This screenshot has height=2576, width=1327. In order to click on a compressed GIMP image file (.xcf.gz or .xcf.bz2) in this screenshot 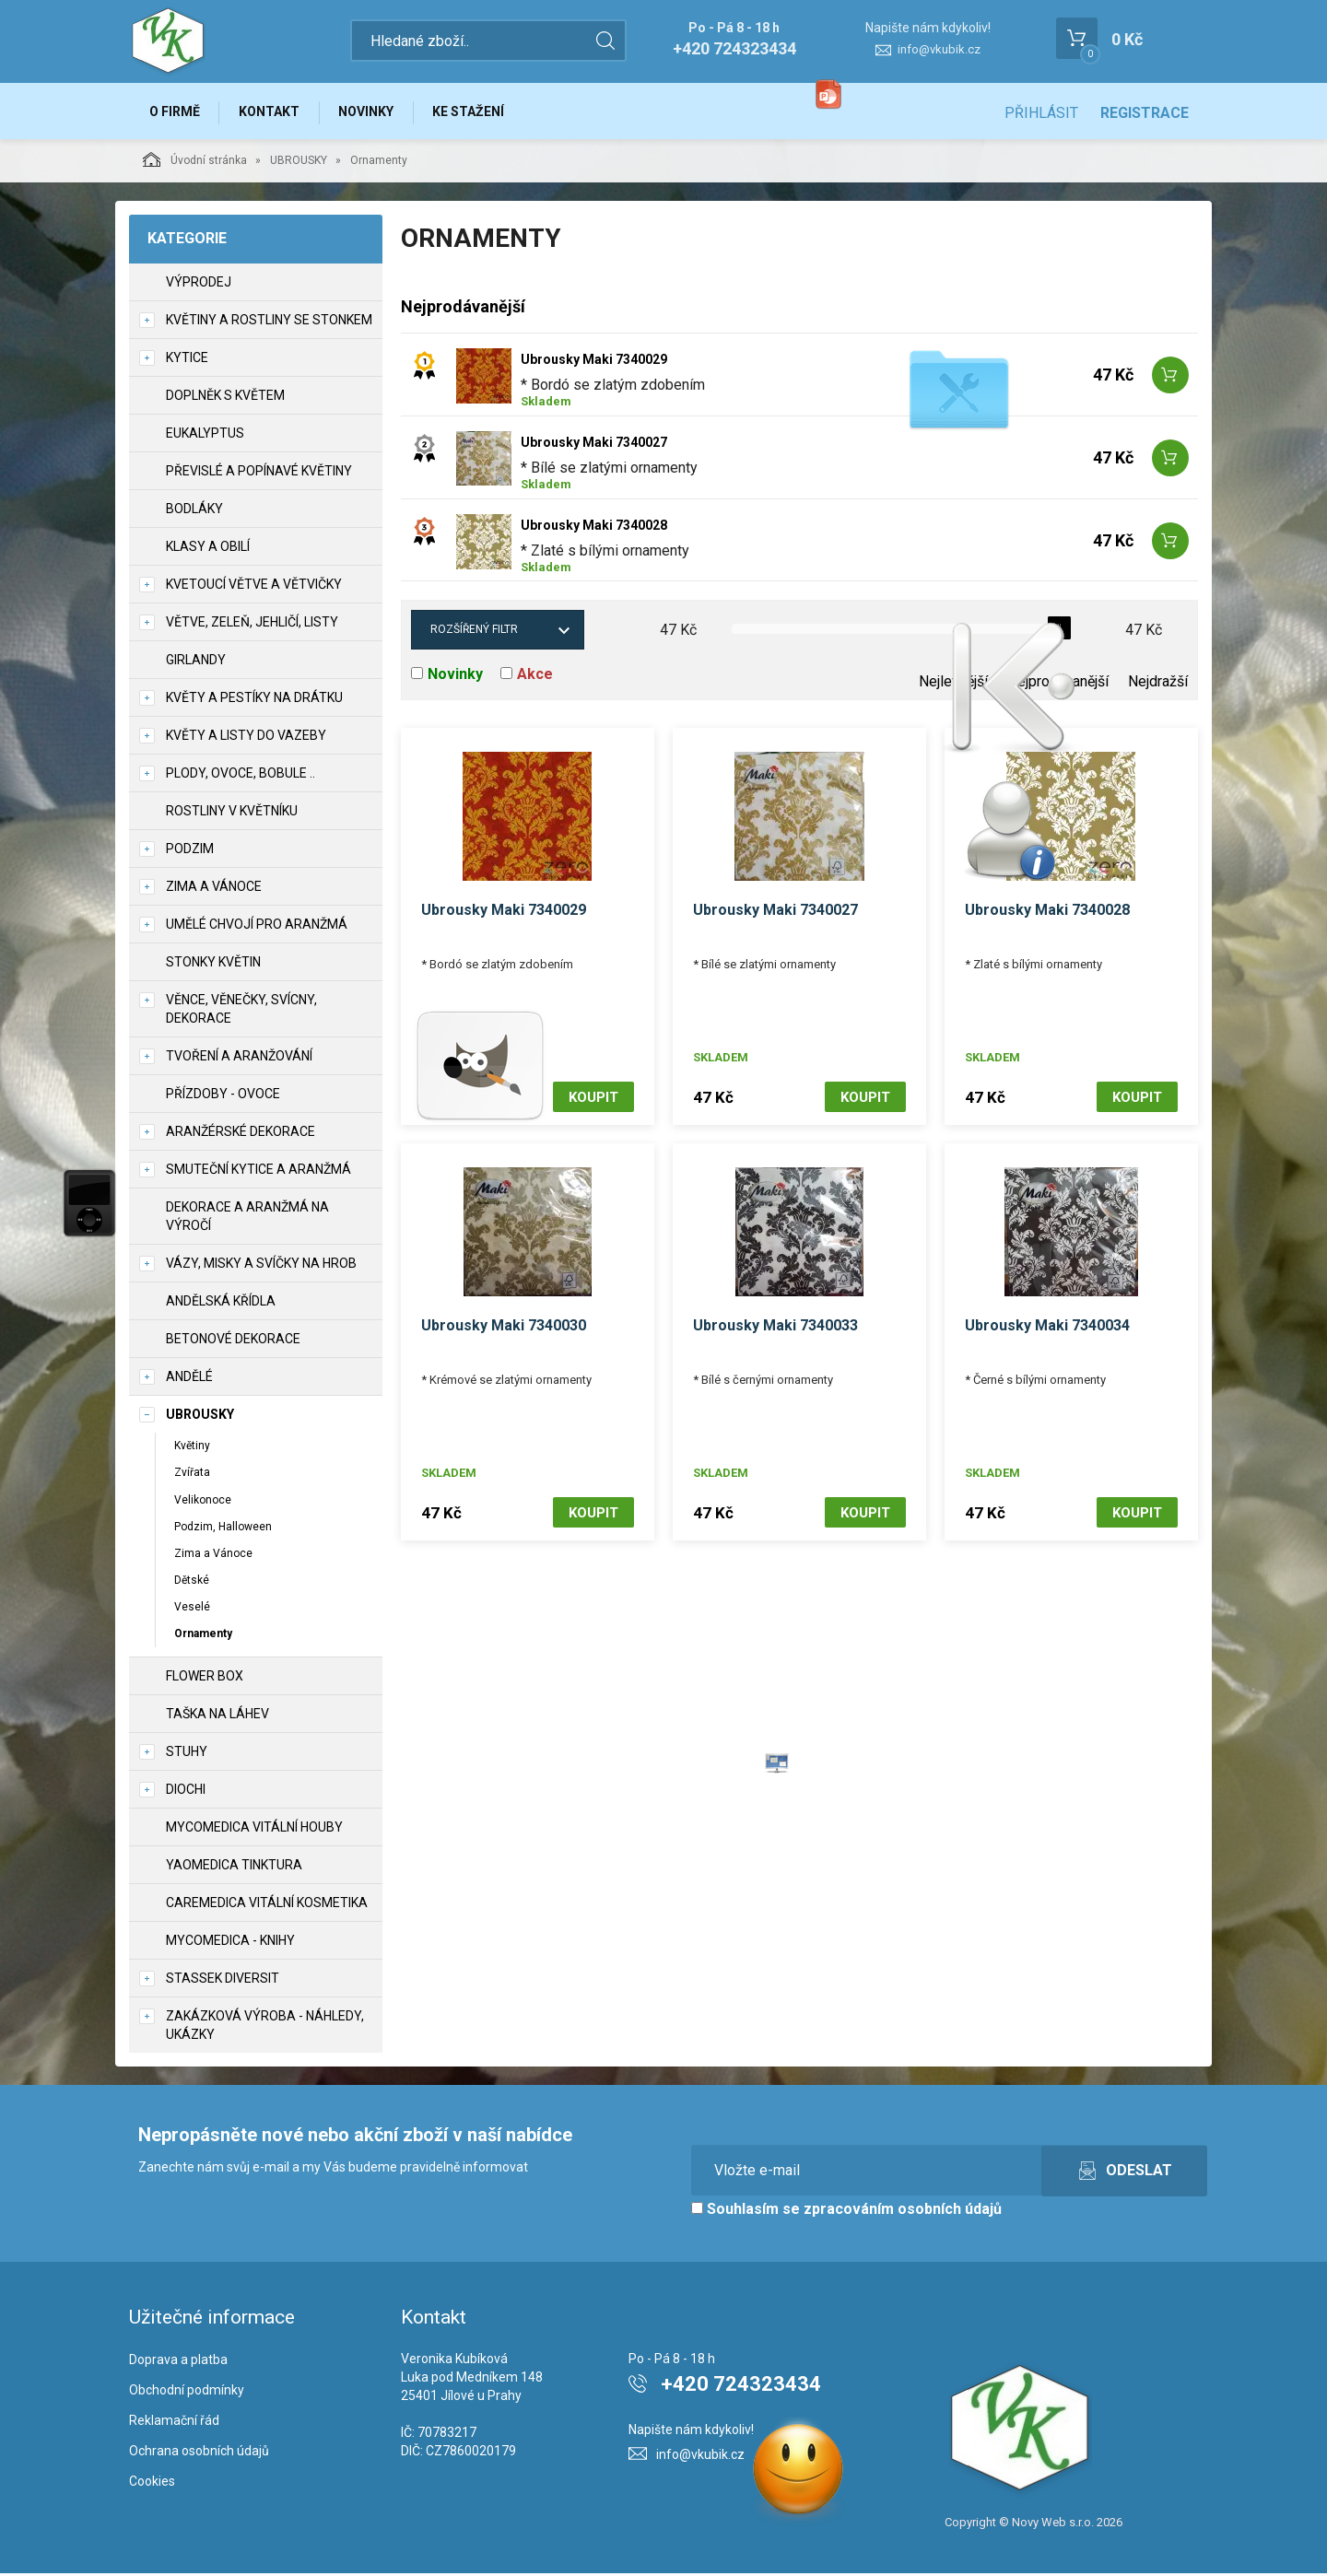, I will do `click(480, 1061)`.